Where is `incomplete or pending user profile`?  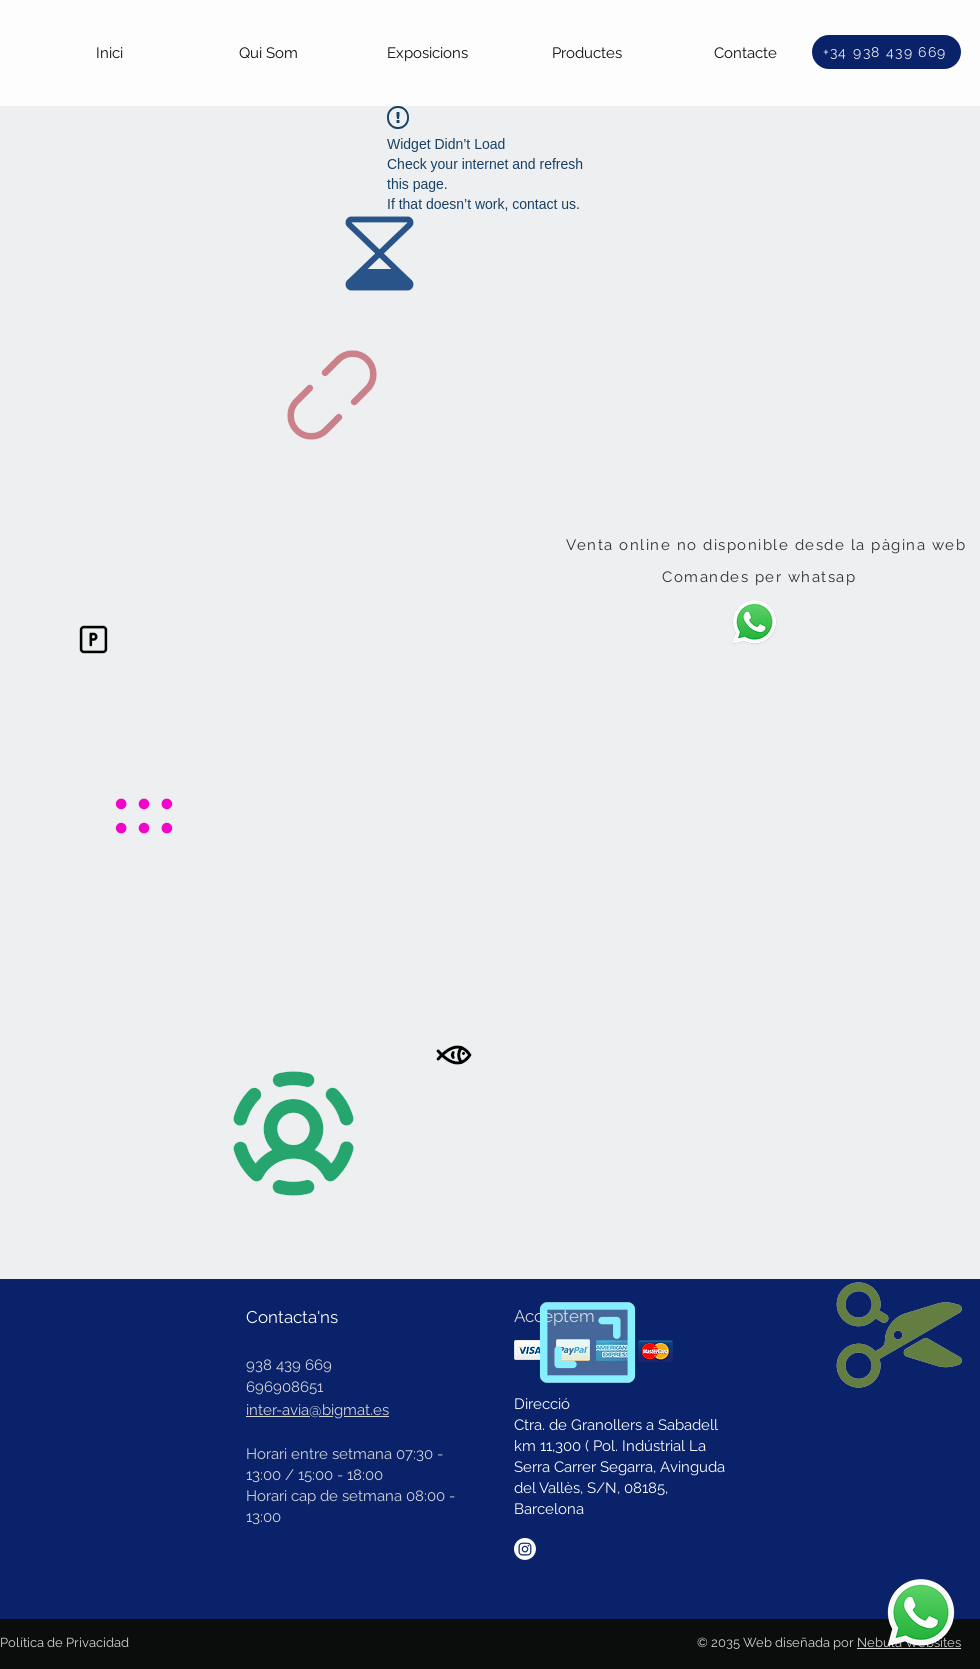 incomplete or pending user profile is located at coordinates (293, 1133).